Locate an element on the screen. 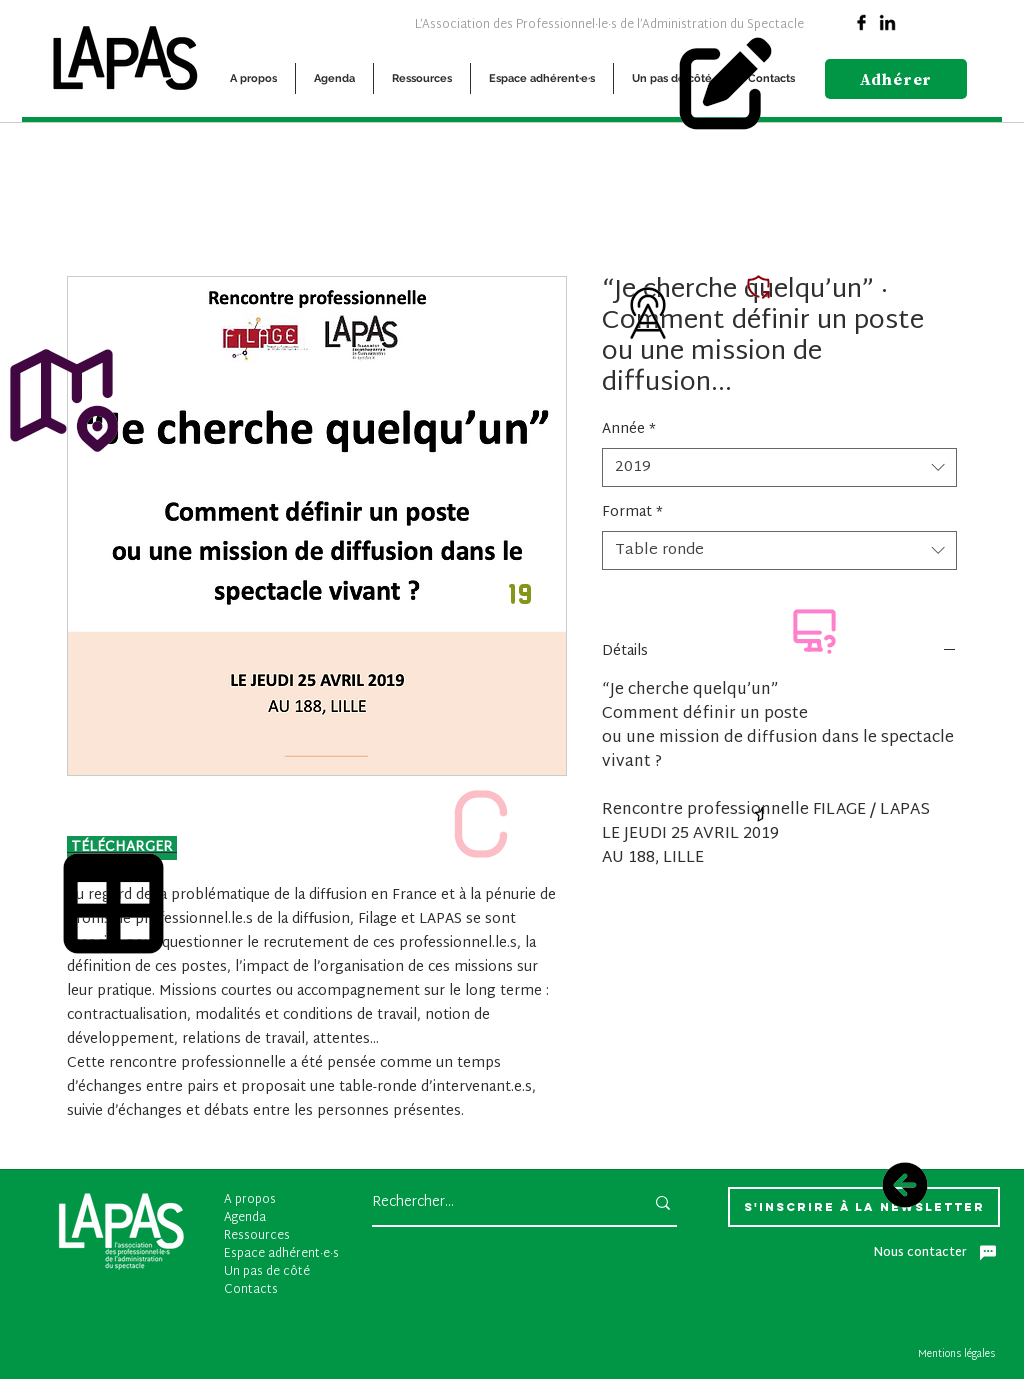 The width and height of the screenshot is (1024, 1379). indicates cellular network signal or connectivity is located at coordinates (648, 314).